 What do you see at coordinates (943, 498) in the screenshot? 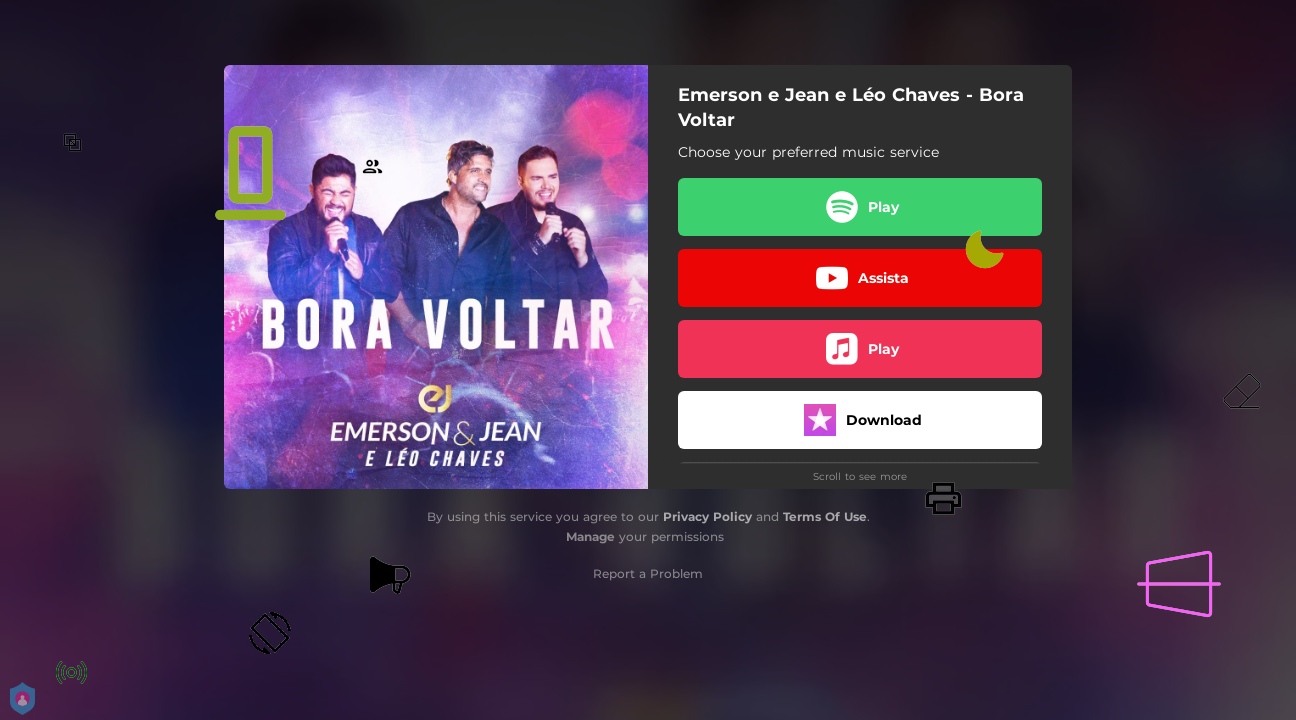
I see `print current document or page` at bounding box center [943, 498].